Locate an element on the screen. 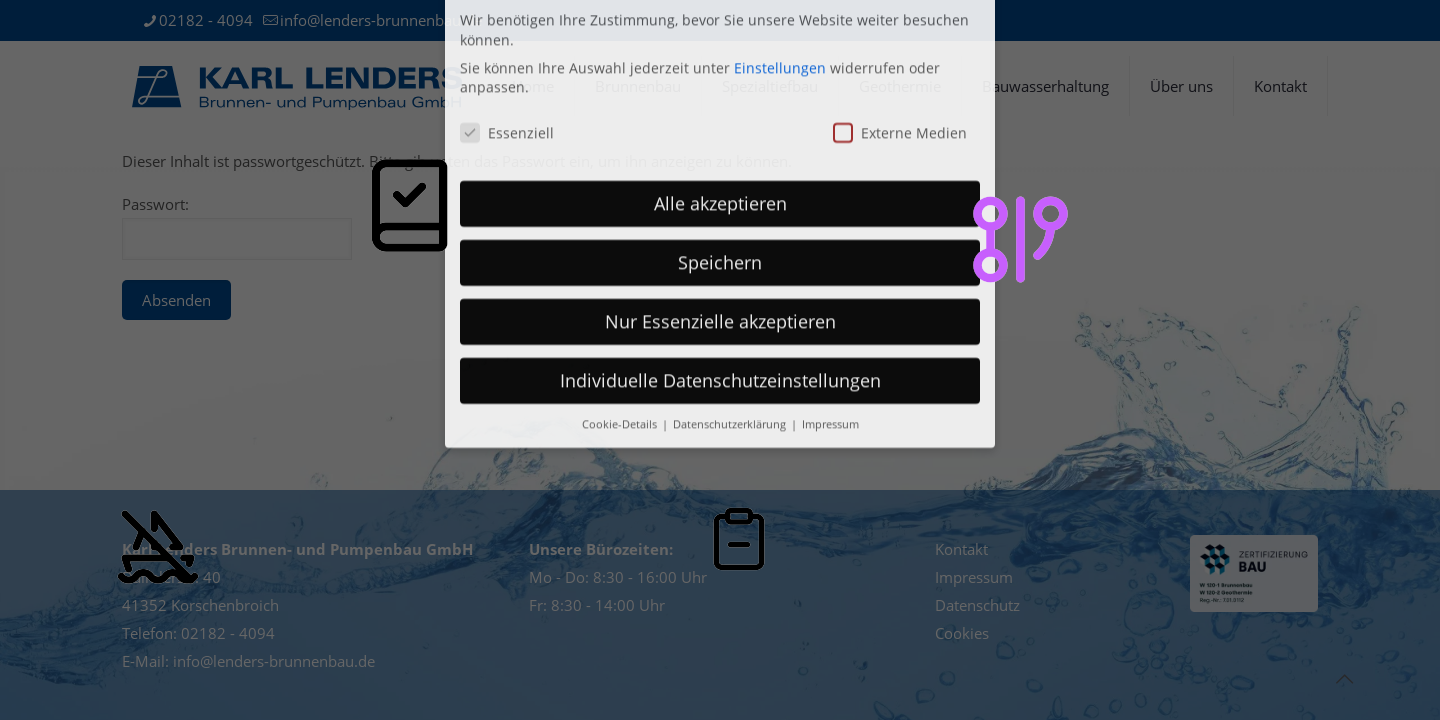 Image resolution: width=1440 pixels, height=720 pixels. mark a book as read or completed is located at coordinates (409, 205).